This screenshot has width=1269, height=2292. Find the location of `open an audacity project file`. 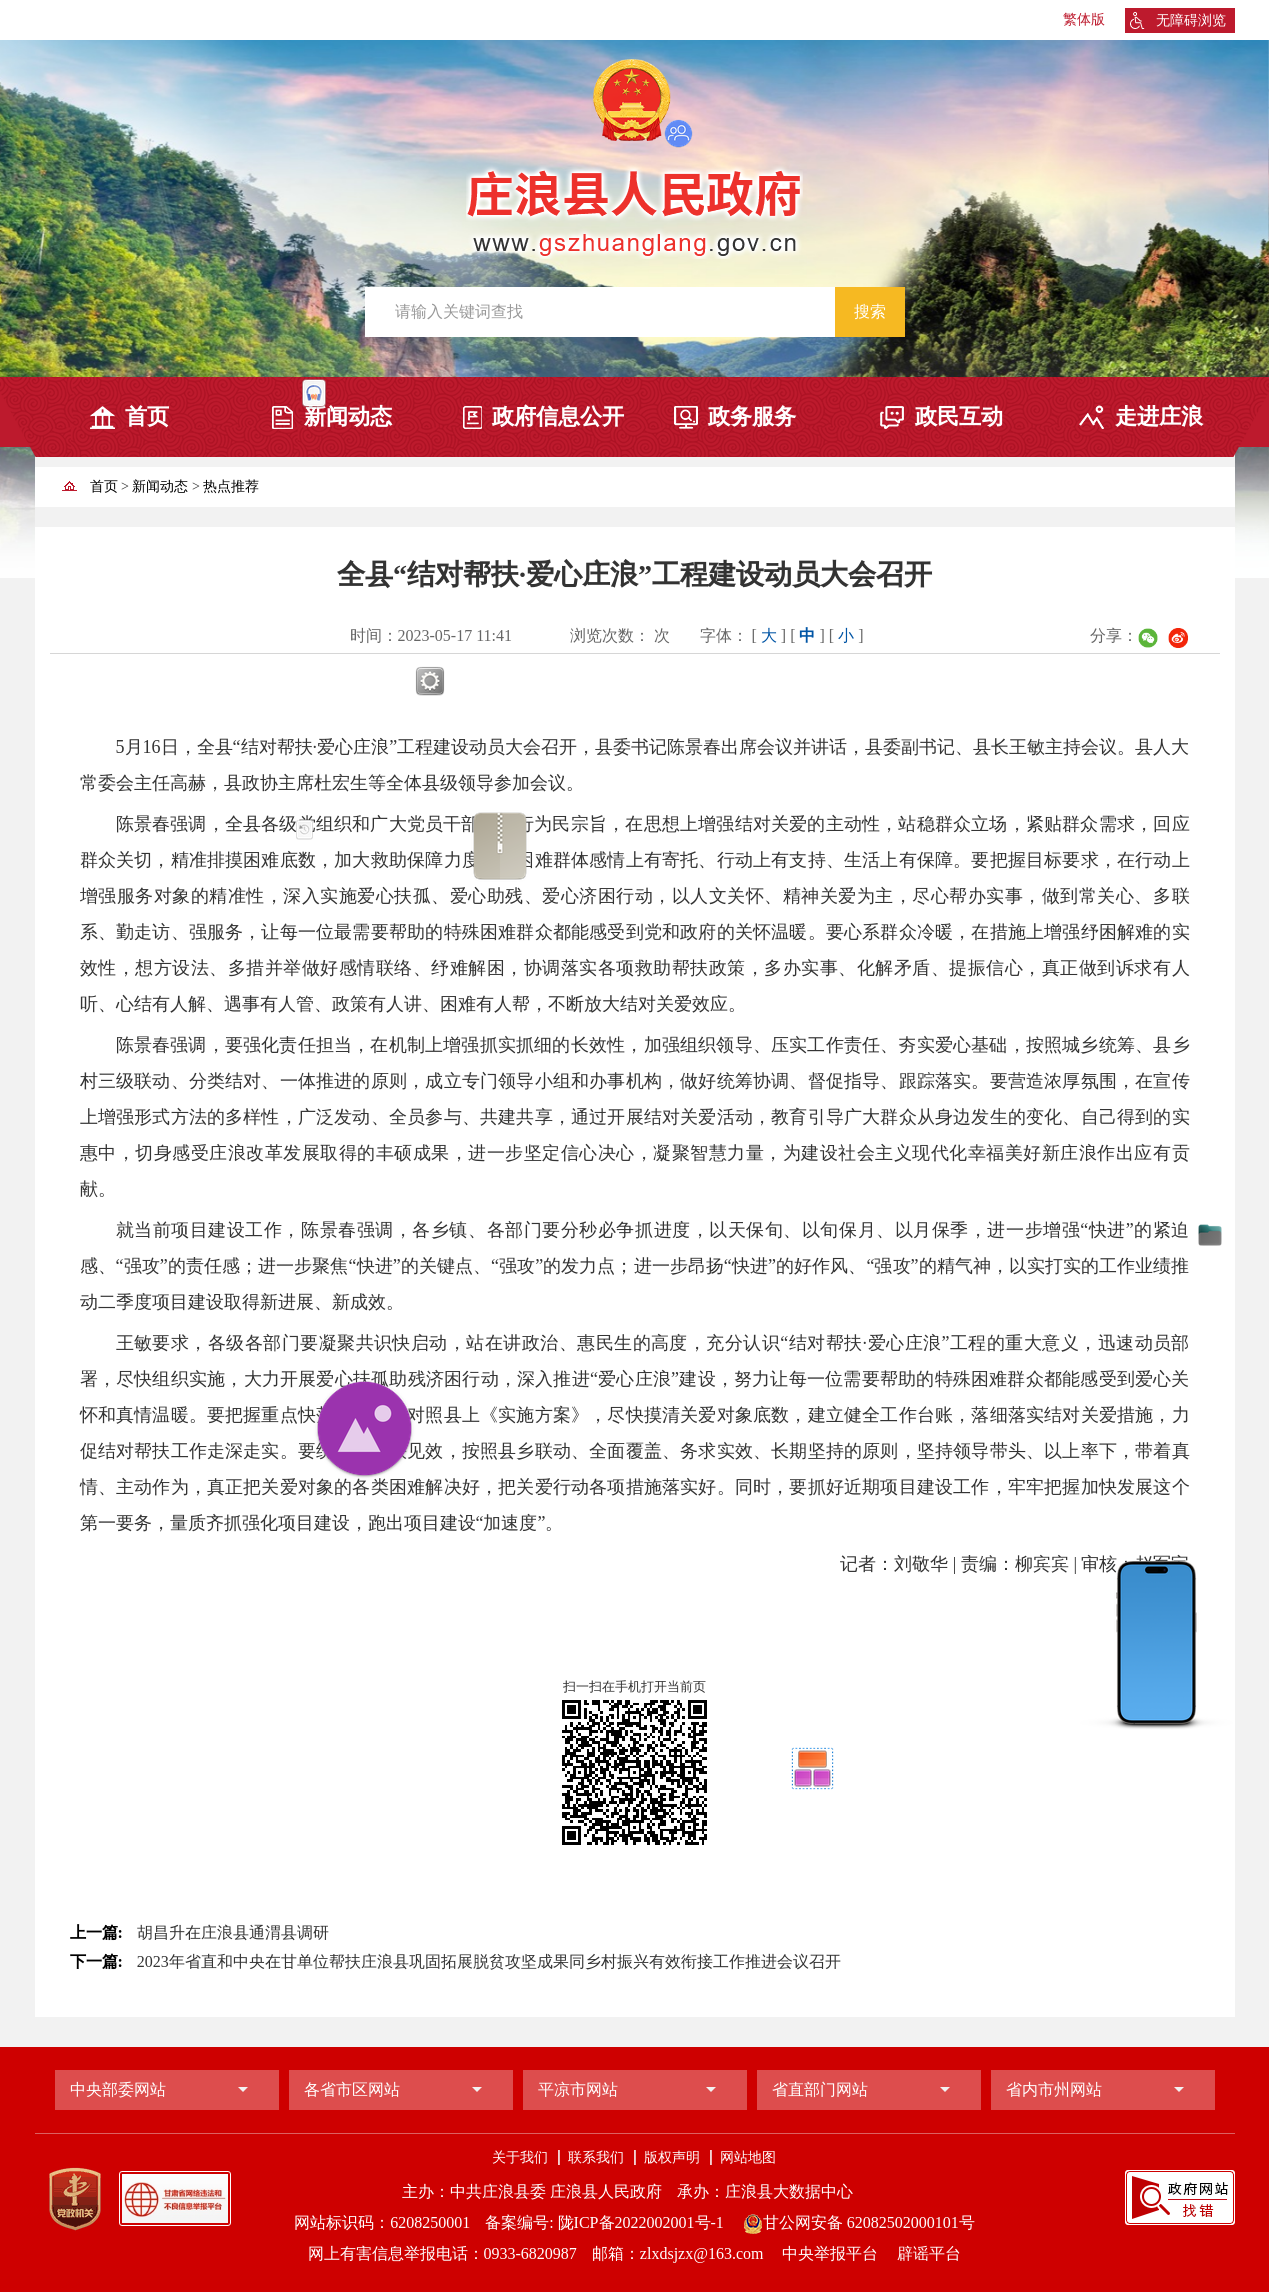

open an audacity project file is located at coordinates (314, 393).